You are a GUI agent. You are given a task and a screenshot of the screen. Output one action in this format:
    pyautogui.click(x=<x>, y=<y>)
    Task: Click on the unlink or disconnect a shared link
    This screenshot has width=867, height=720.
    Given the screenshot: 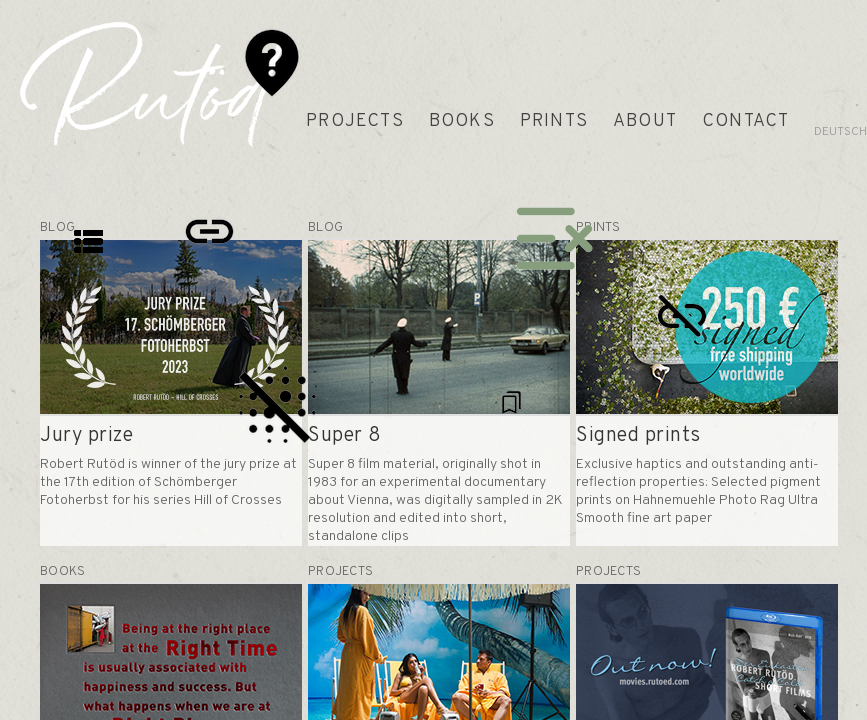 What is the action you would take?
    pyautogui.click(x=682, y=316)
    